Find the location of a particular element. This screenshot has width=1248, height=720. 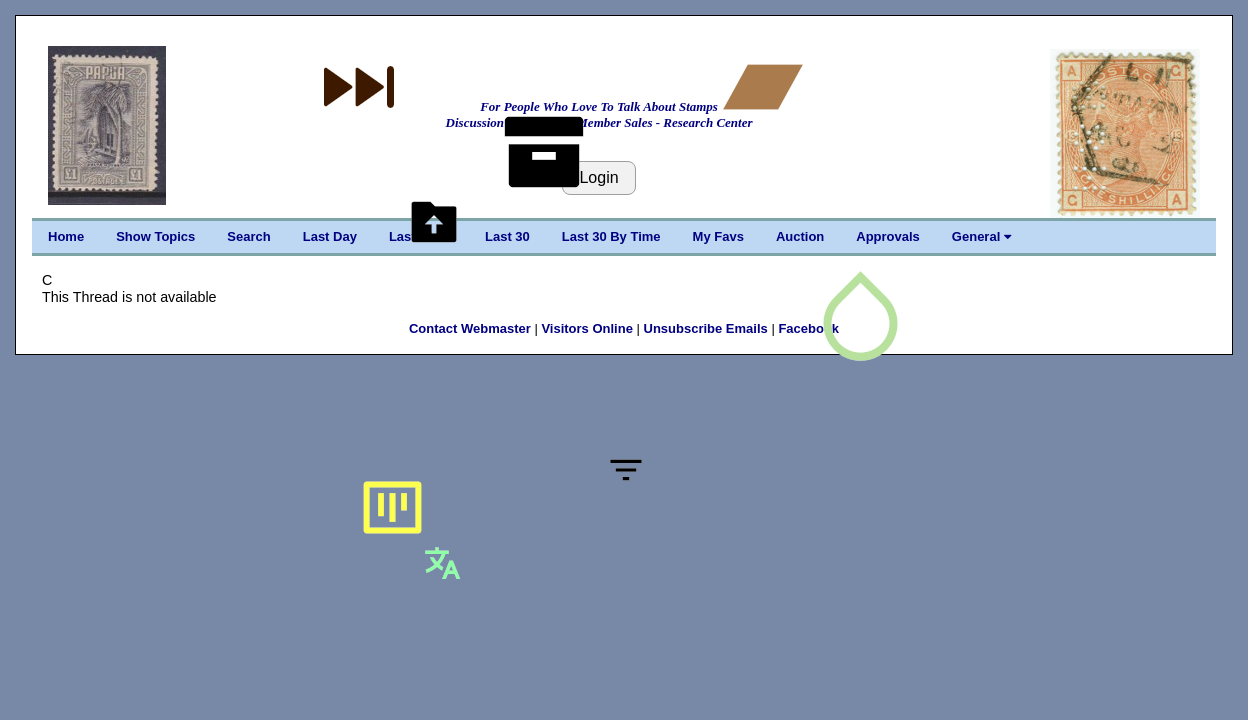

upload files to a folder is located at coordinates (434, 222).